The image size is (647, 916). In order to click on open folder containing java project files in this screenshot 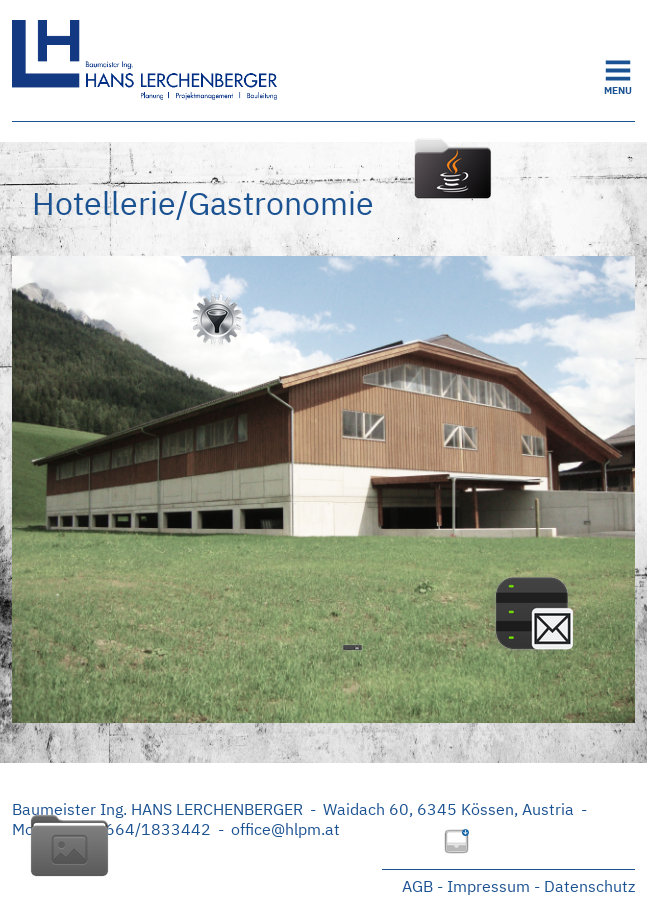, I will do `click(452, 170)`.